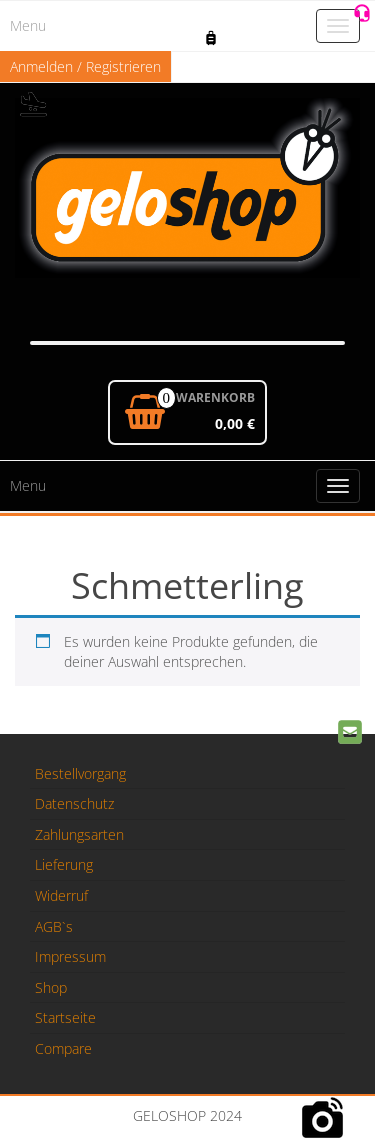 The width and height of the screenshot is (375, 1145). What do you see at coordinates (322, 1117) in the screenshot?
I see `connect to a wireless or remote camera` at bounding box center [322, 1117].